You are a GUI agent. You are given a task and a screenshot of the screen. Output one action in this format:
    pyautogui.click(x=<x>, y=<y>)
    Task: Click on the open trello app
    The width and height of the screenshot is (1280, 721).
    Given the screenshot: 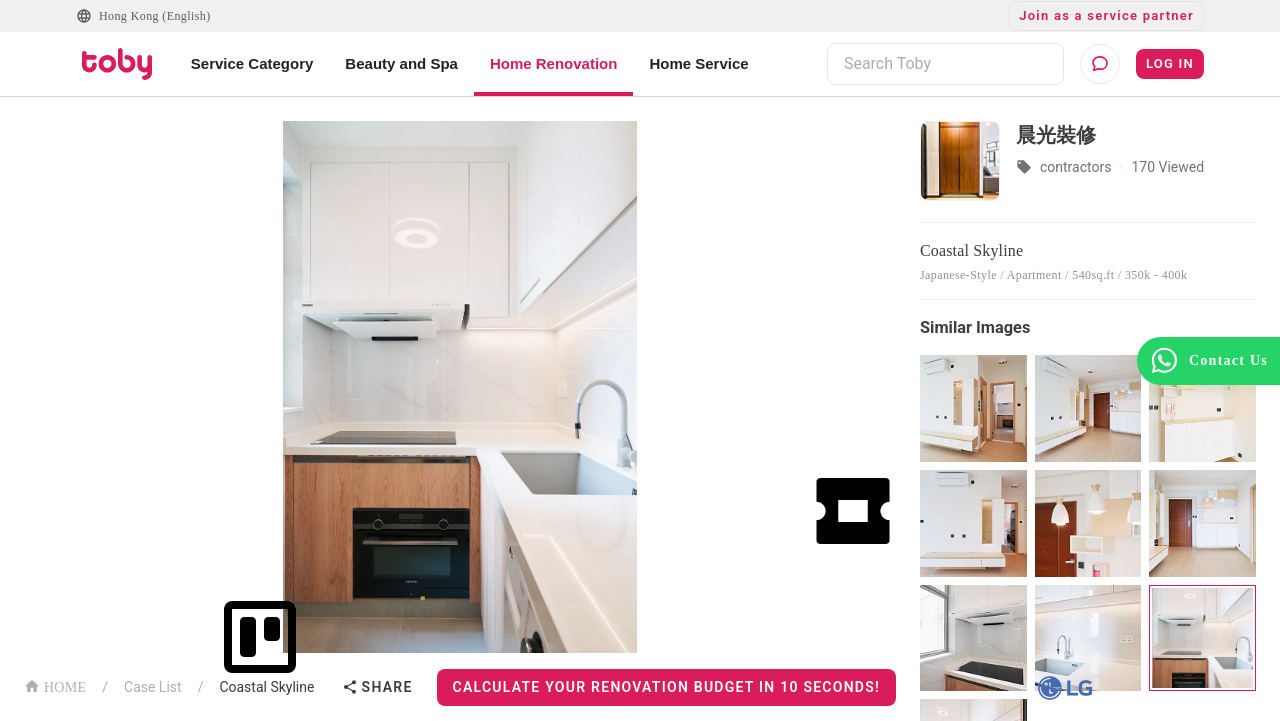 What is the action you would take?
    pyautogui.click(x=260, y=637)
    